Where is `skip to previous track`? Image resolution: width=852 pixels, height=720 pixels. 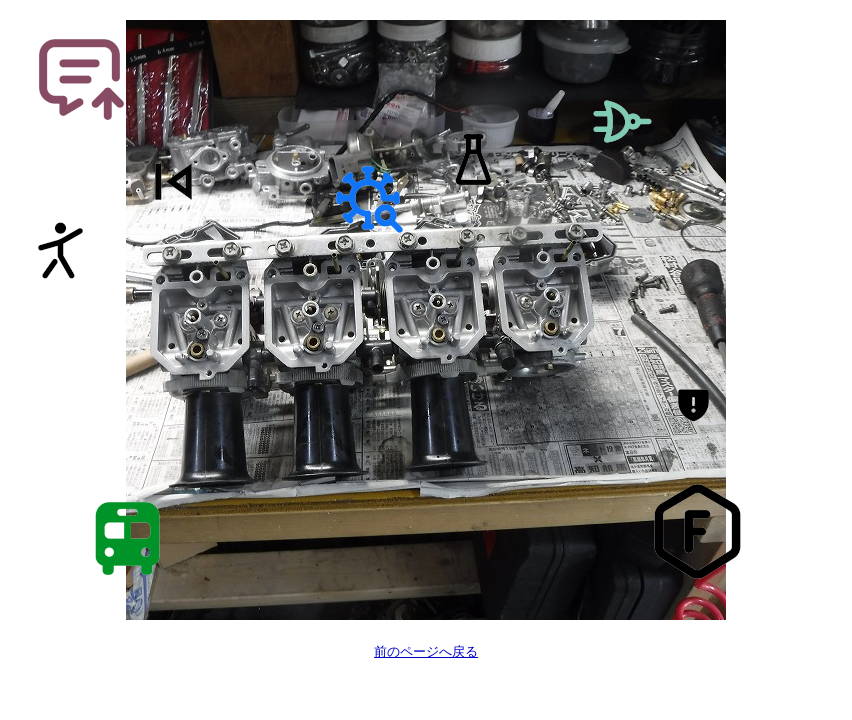
skip to previous track is located at coordinates (173, 181).